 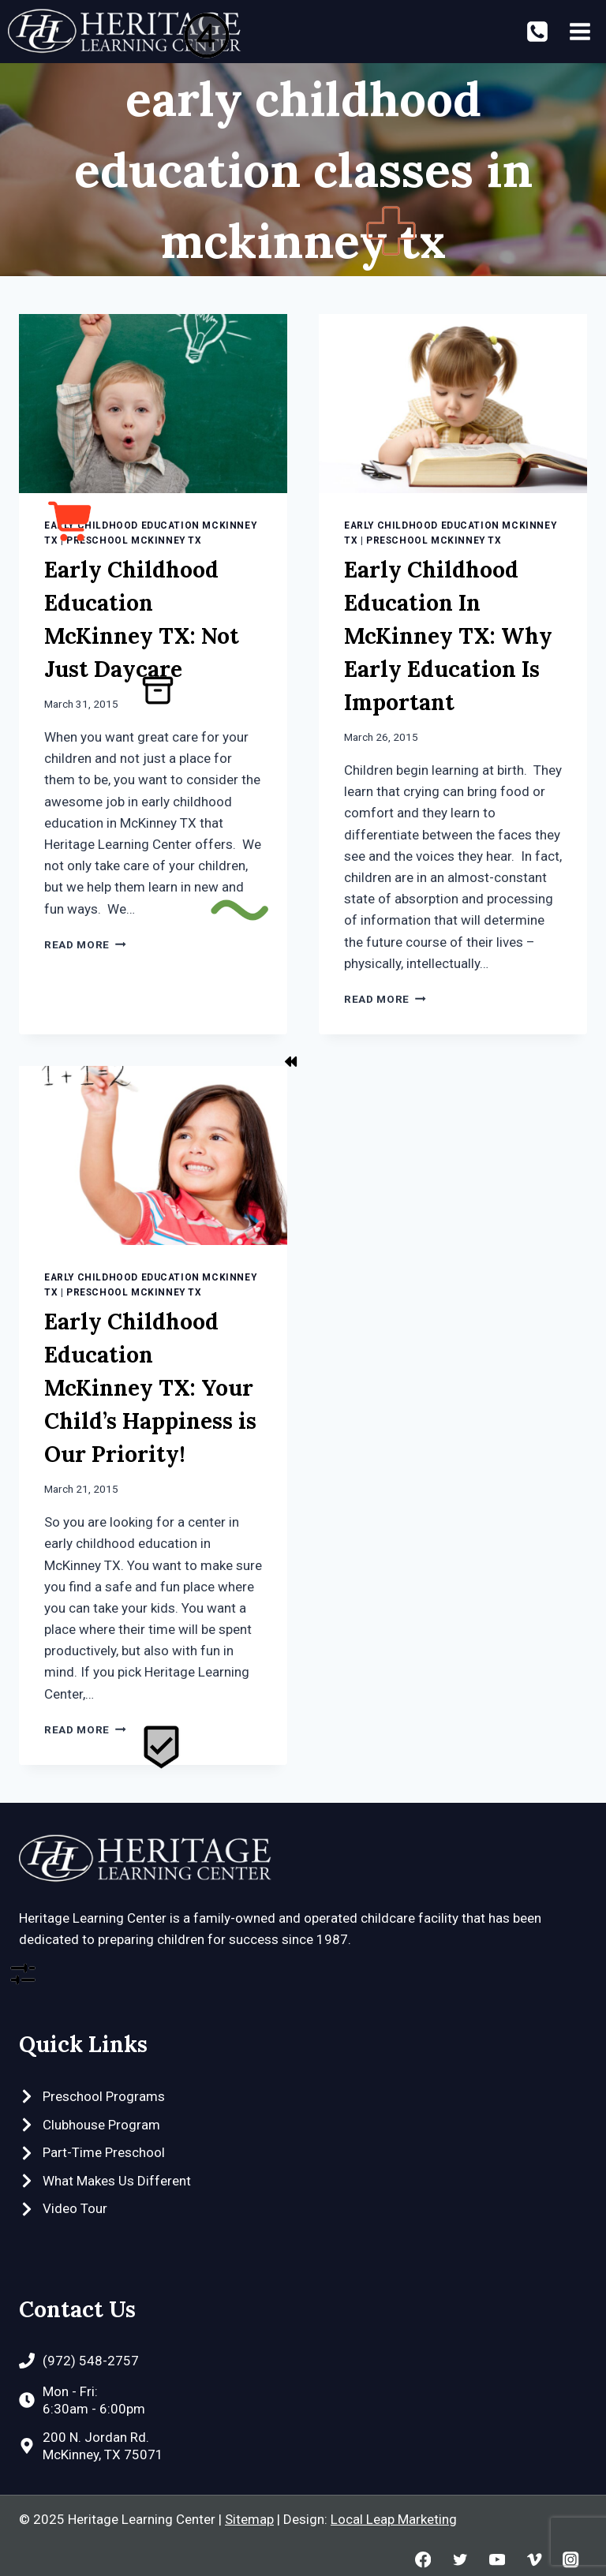 I want to click on indicates approximate or similar value, so click(x=239, y=910).